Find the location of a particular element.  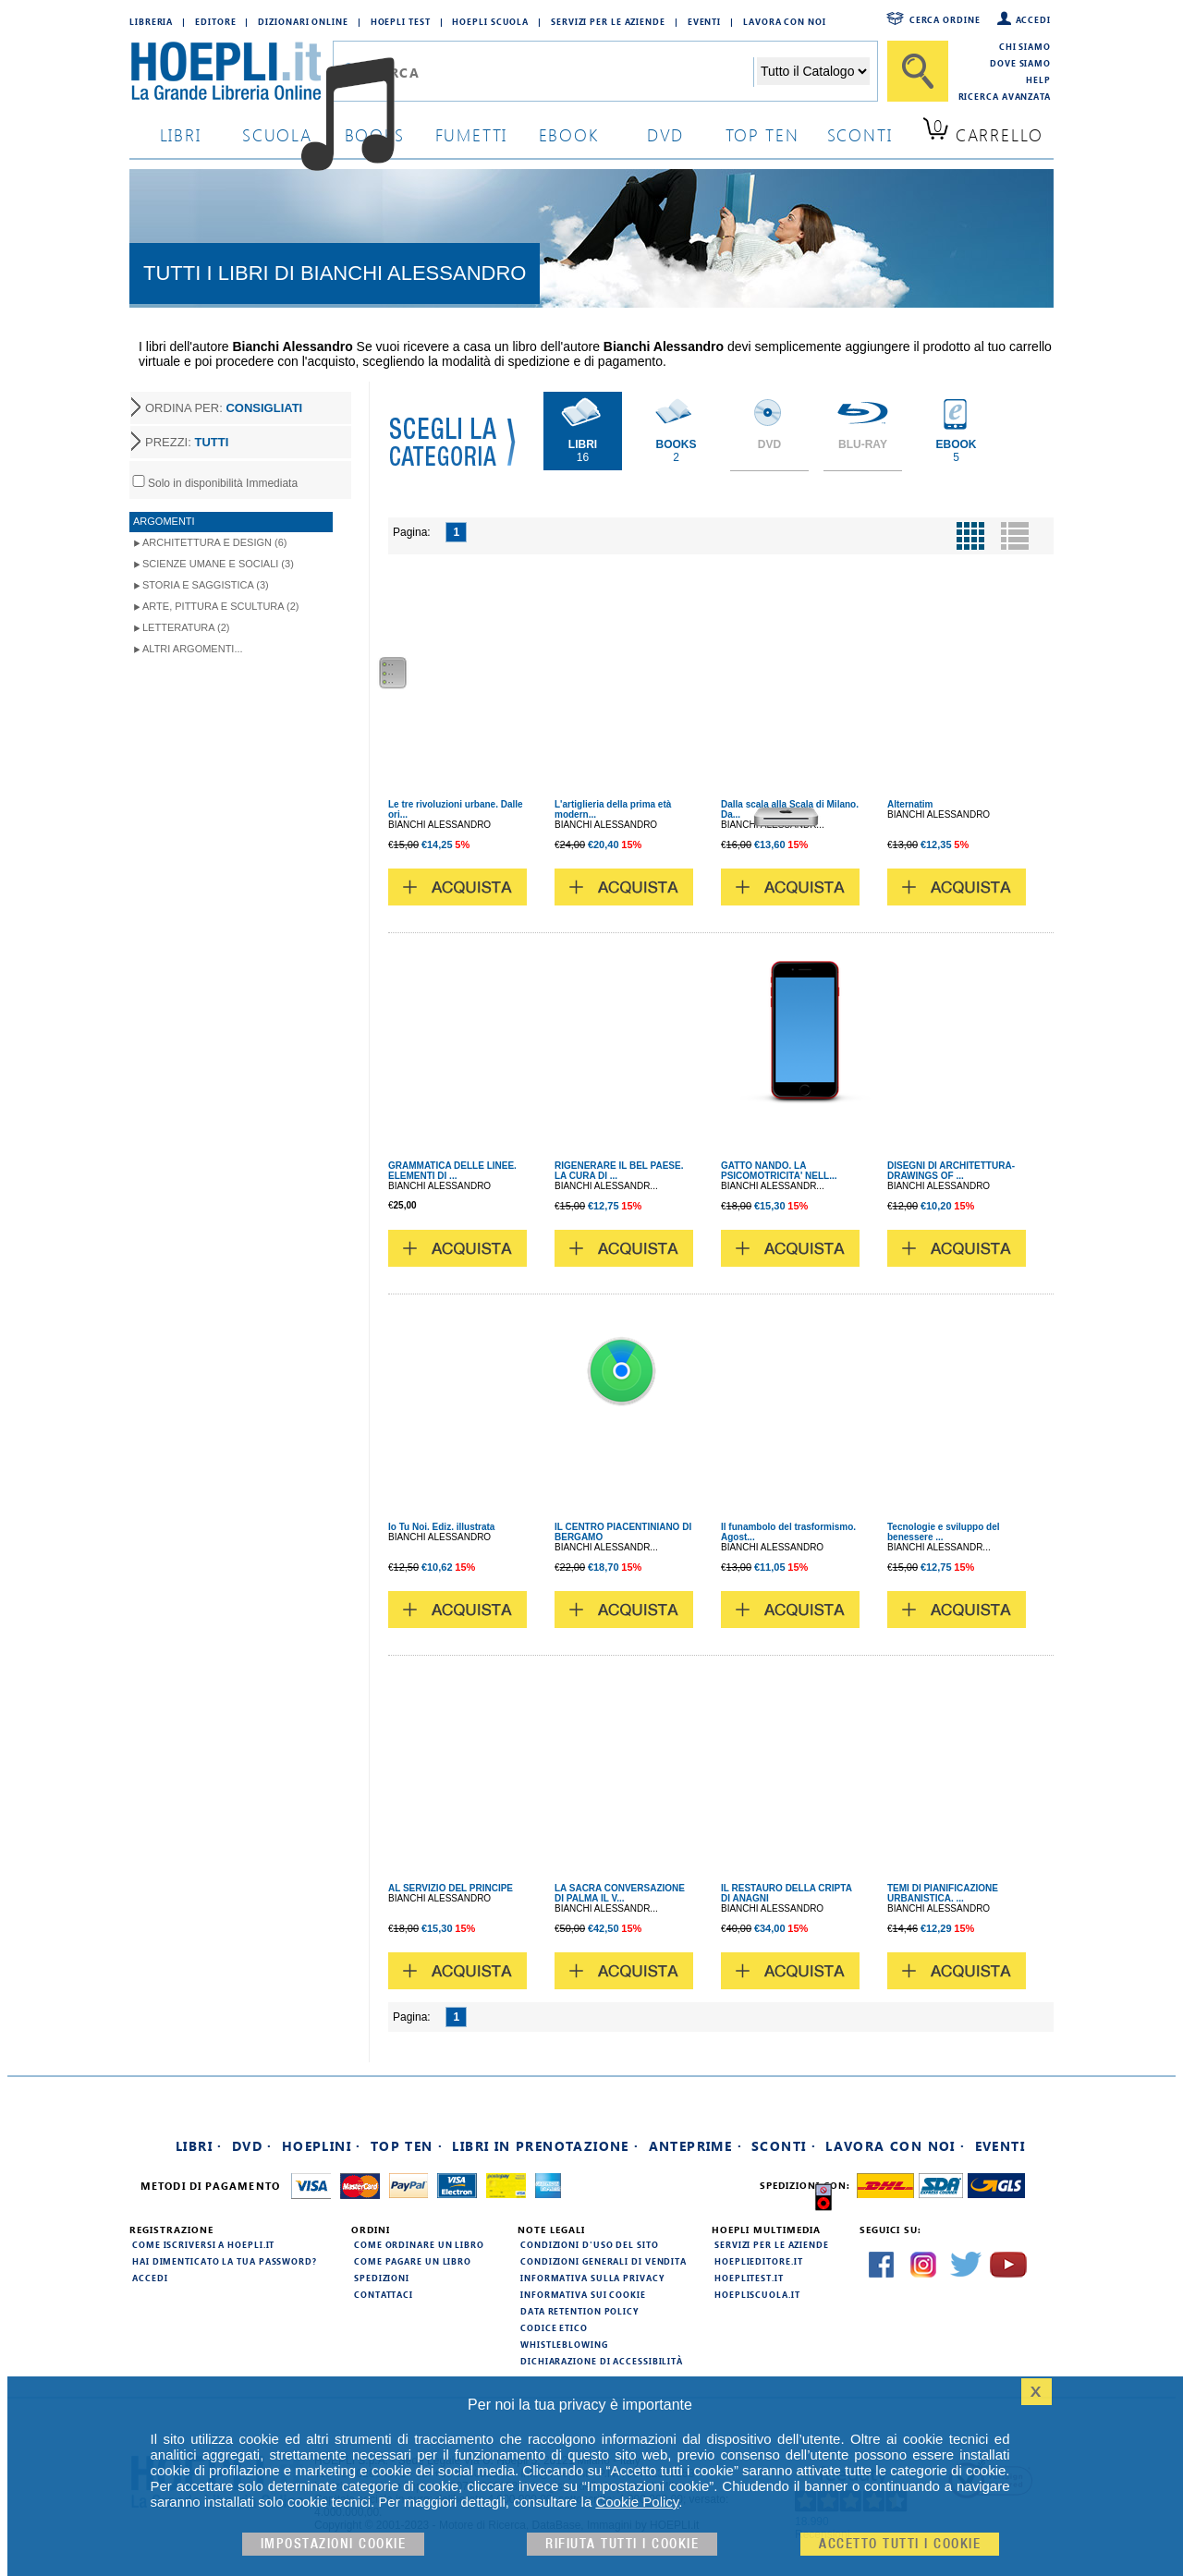

iPod device with sync error or connection issue is located at coordinates (823, 2197).